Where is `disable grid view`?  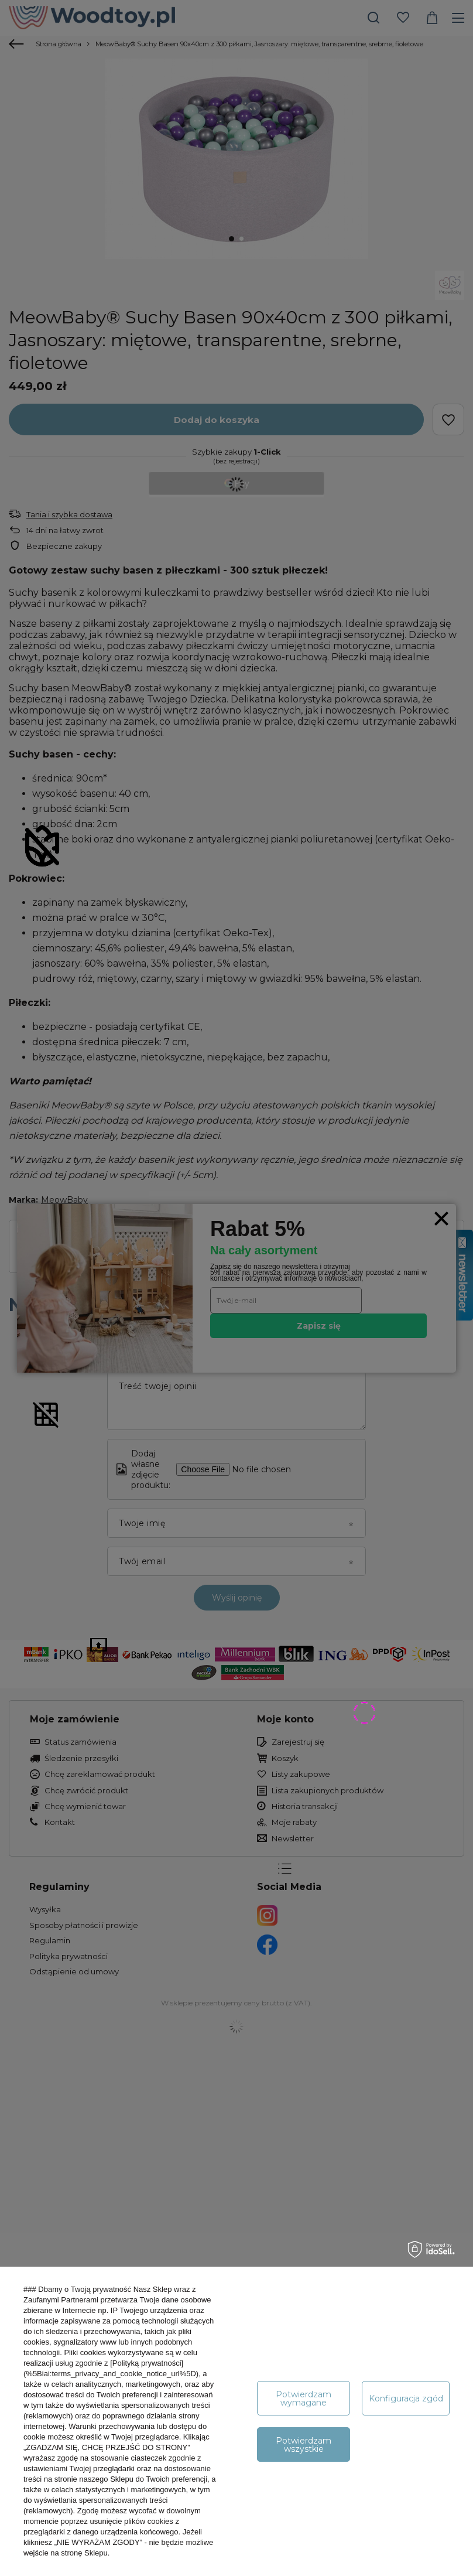 disable grid view is located at coordinates (46, 1414).